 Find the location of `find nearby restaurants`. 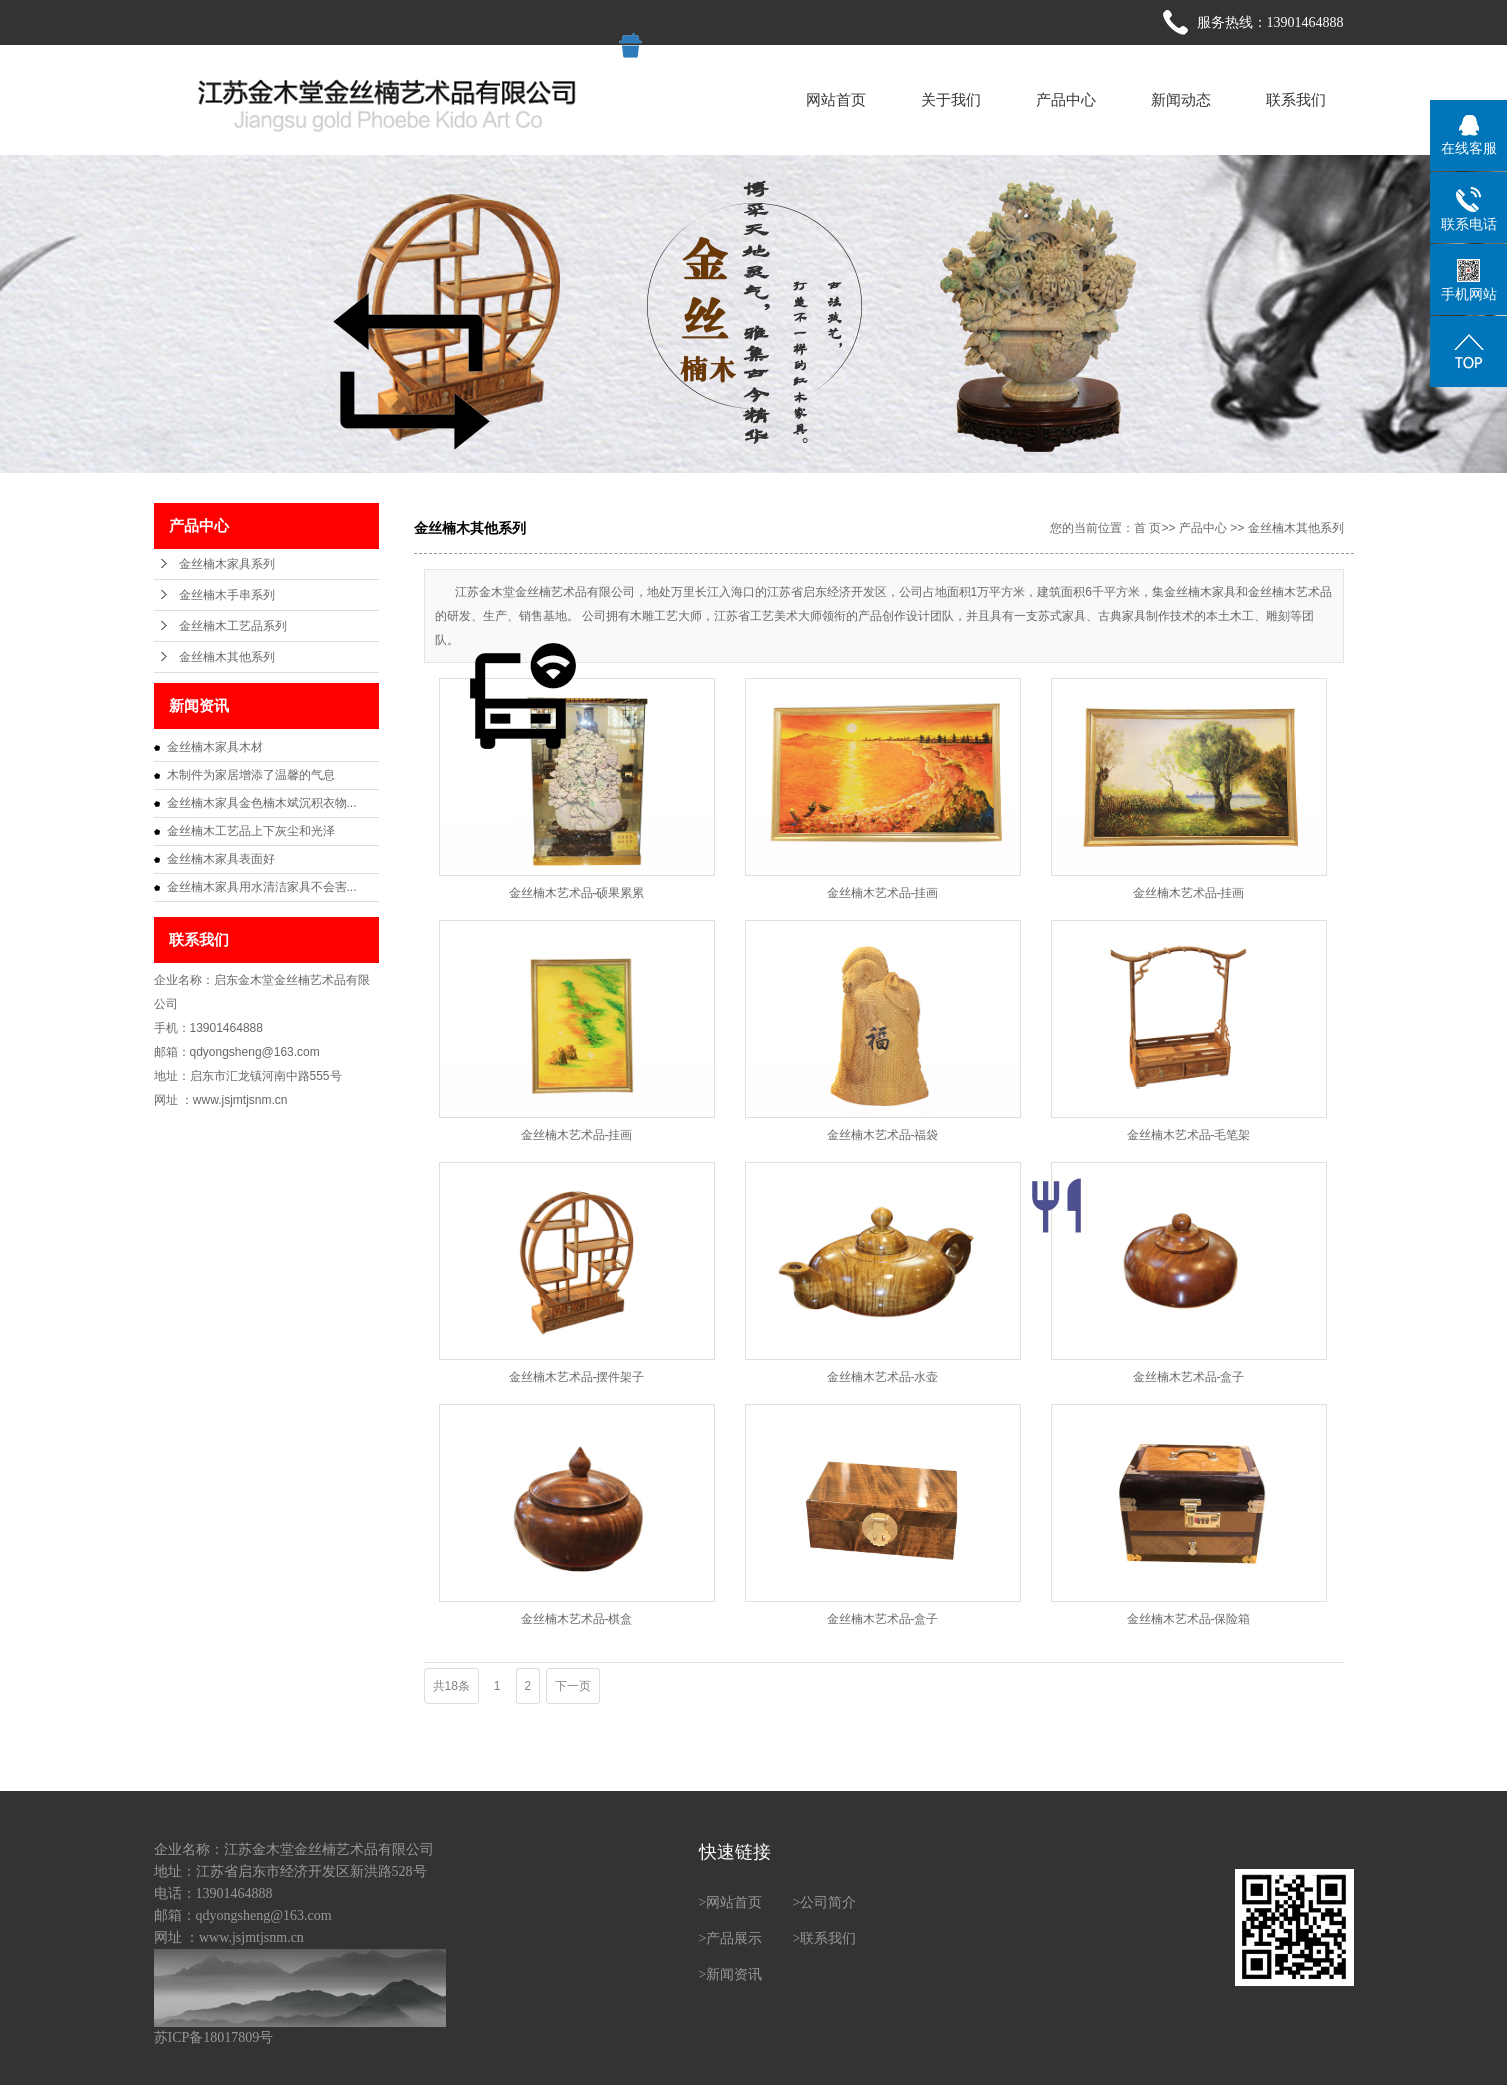

find nearby restaurants is located at coordinates (1056, 1205).